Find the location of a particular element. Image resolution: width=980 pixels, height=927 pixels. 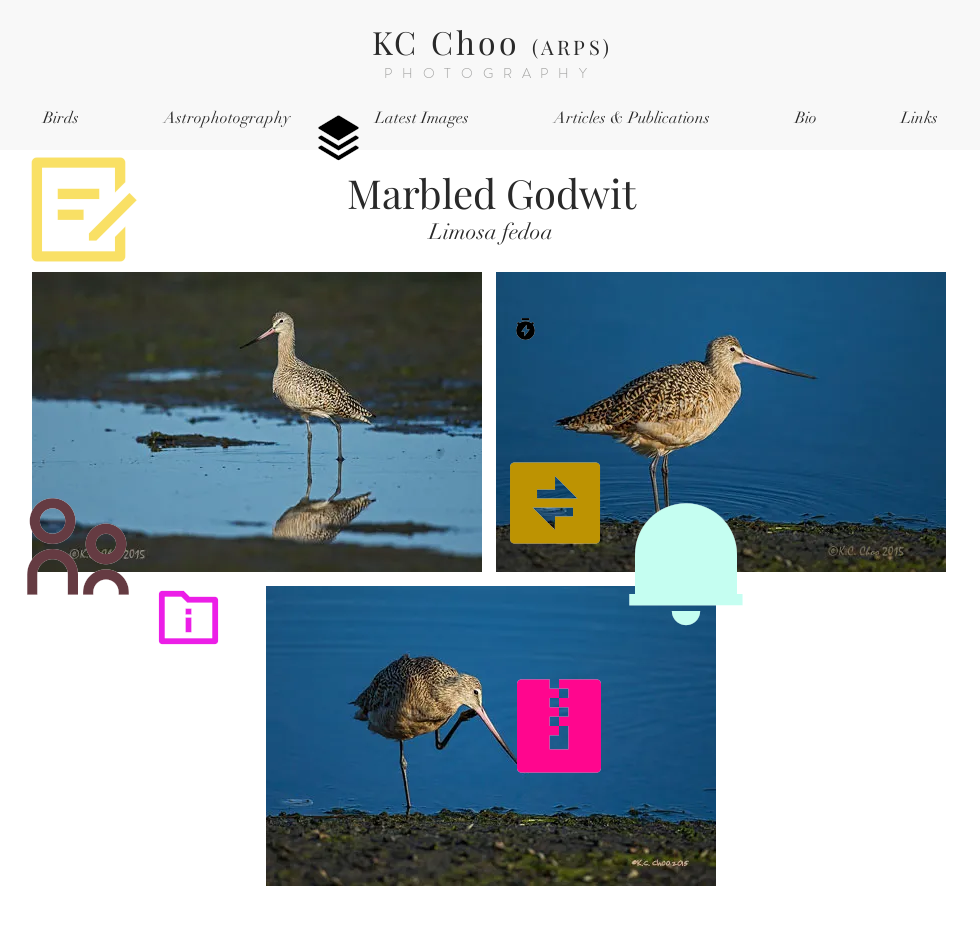

view family or parent account settings is located at coordinates (78, 549).